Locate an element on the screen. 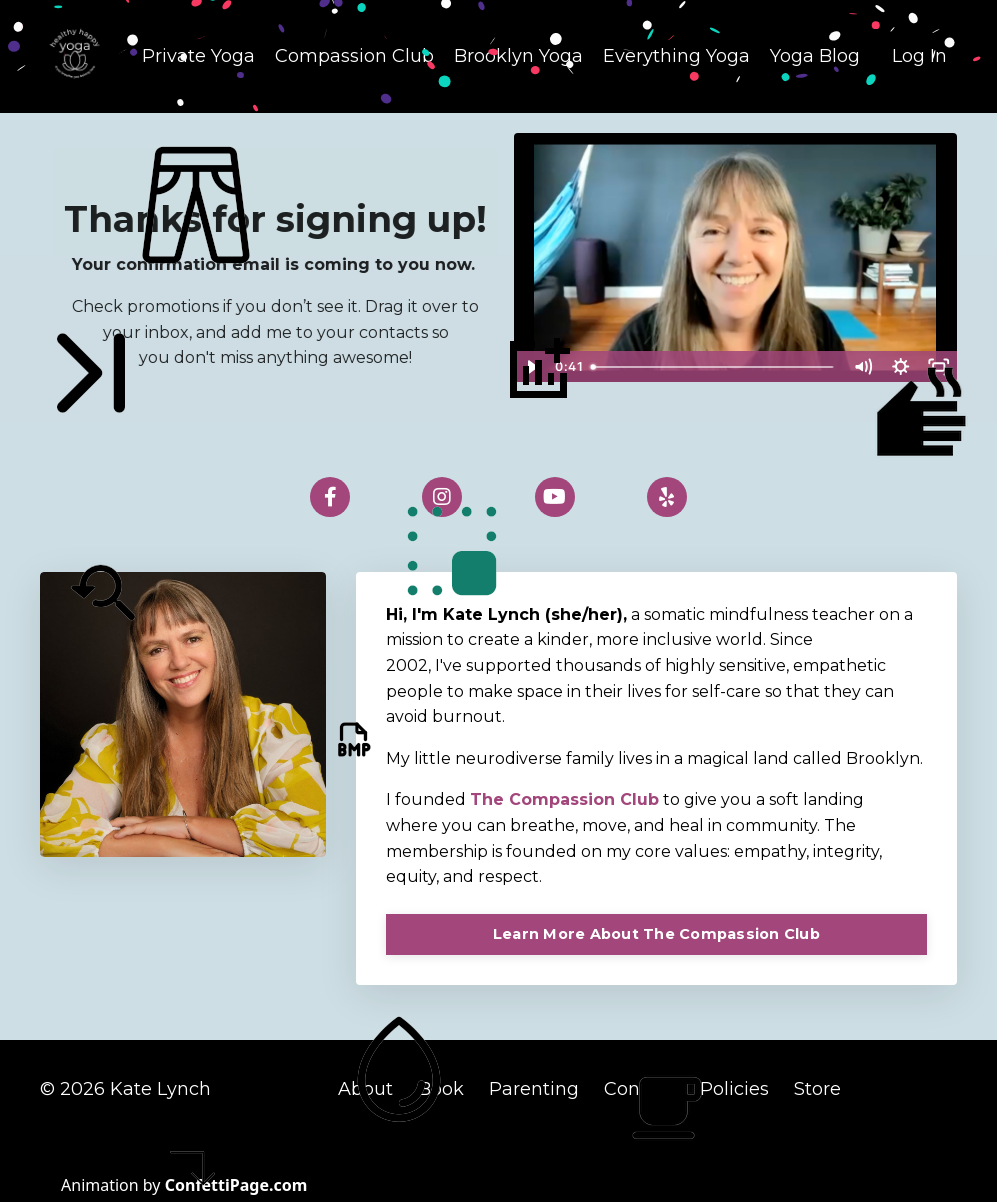  find nearby coffee shops or cafes is located at coordinates (667, 1108).